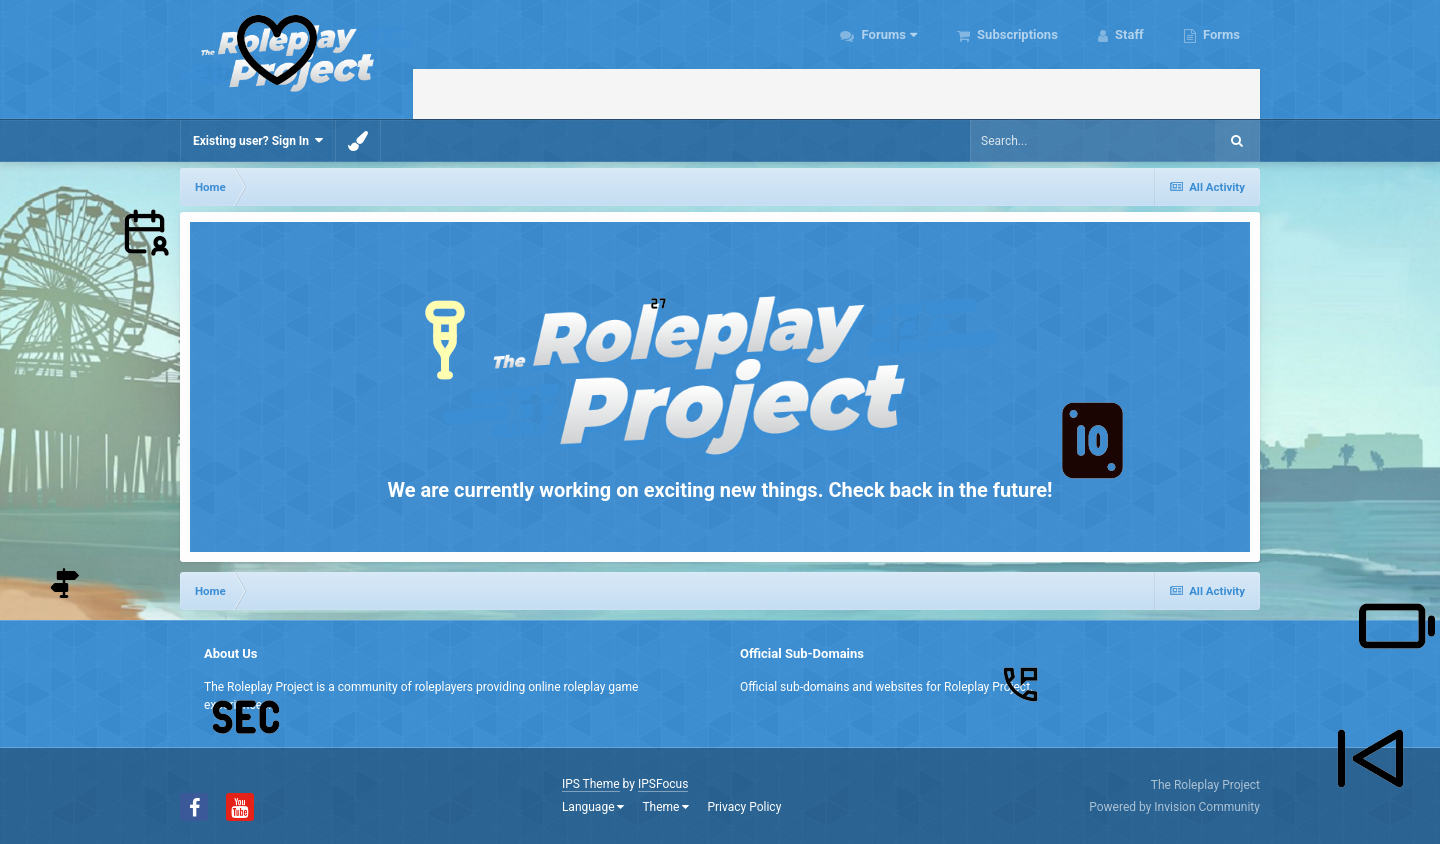 The width and height of the screenshot is (1440, 844). I want to click on secant function in a math or calculator app, so click(246, 717).